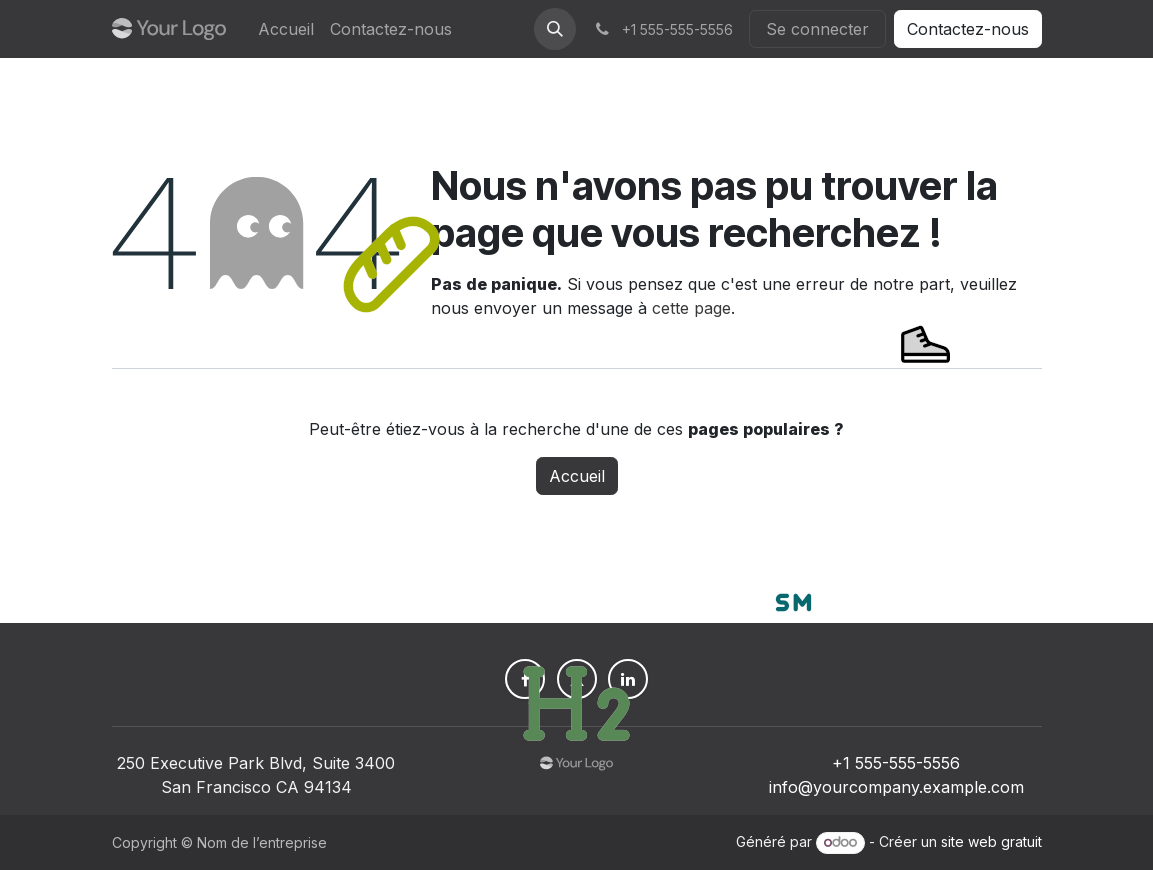 This screenshot has height=870, width=1153. I want to click on access footwear or shoe category, so click(923, 346).